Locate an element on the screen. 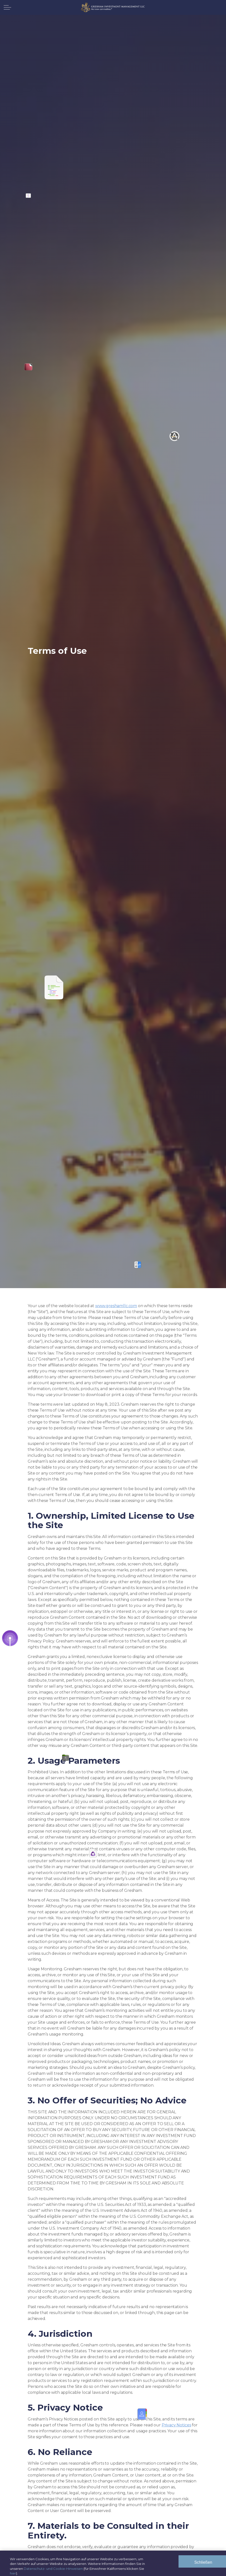 This screenshot has height=2576, width=226. check for and install system software updates is located at coordinates (174, 436).